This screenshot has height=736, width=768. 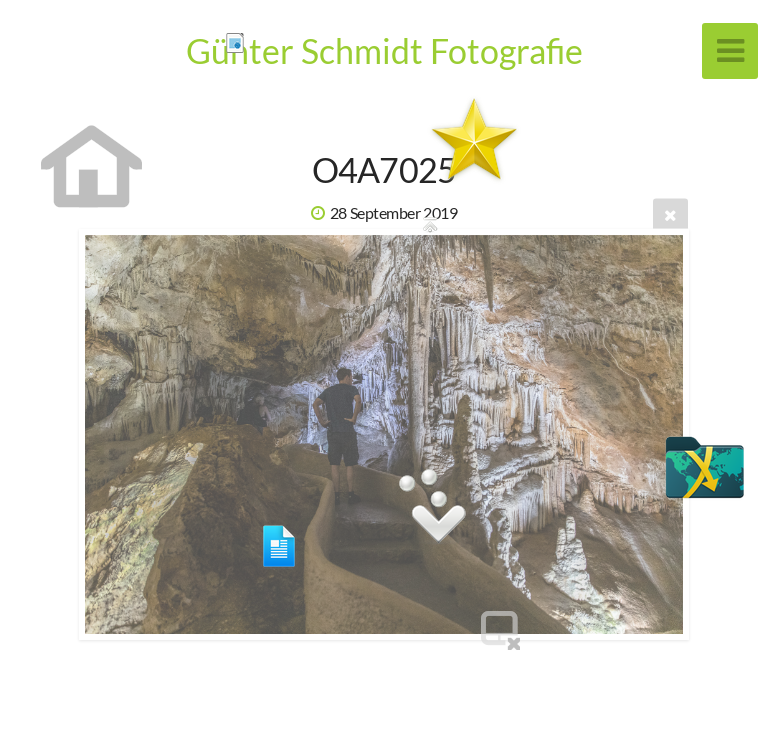 I want to click on indicates a starred or favorited item, so click(x=474, y=143).